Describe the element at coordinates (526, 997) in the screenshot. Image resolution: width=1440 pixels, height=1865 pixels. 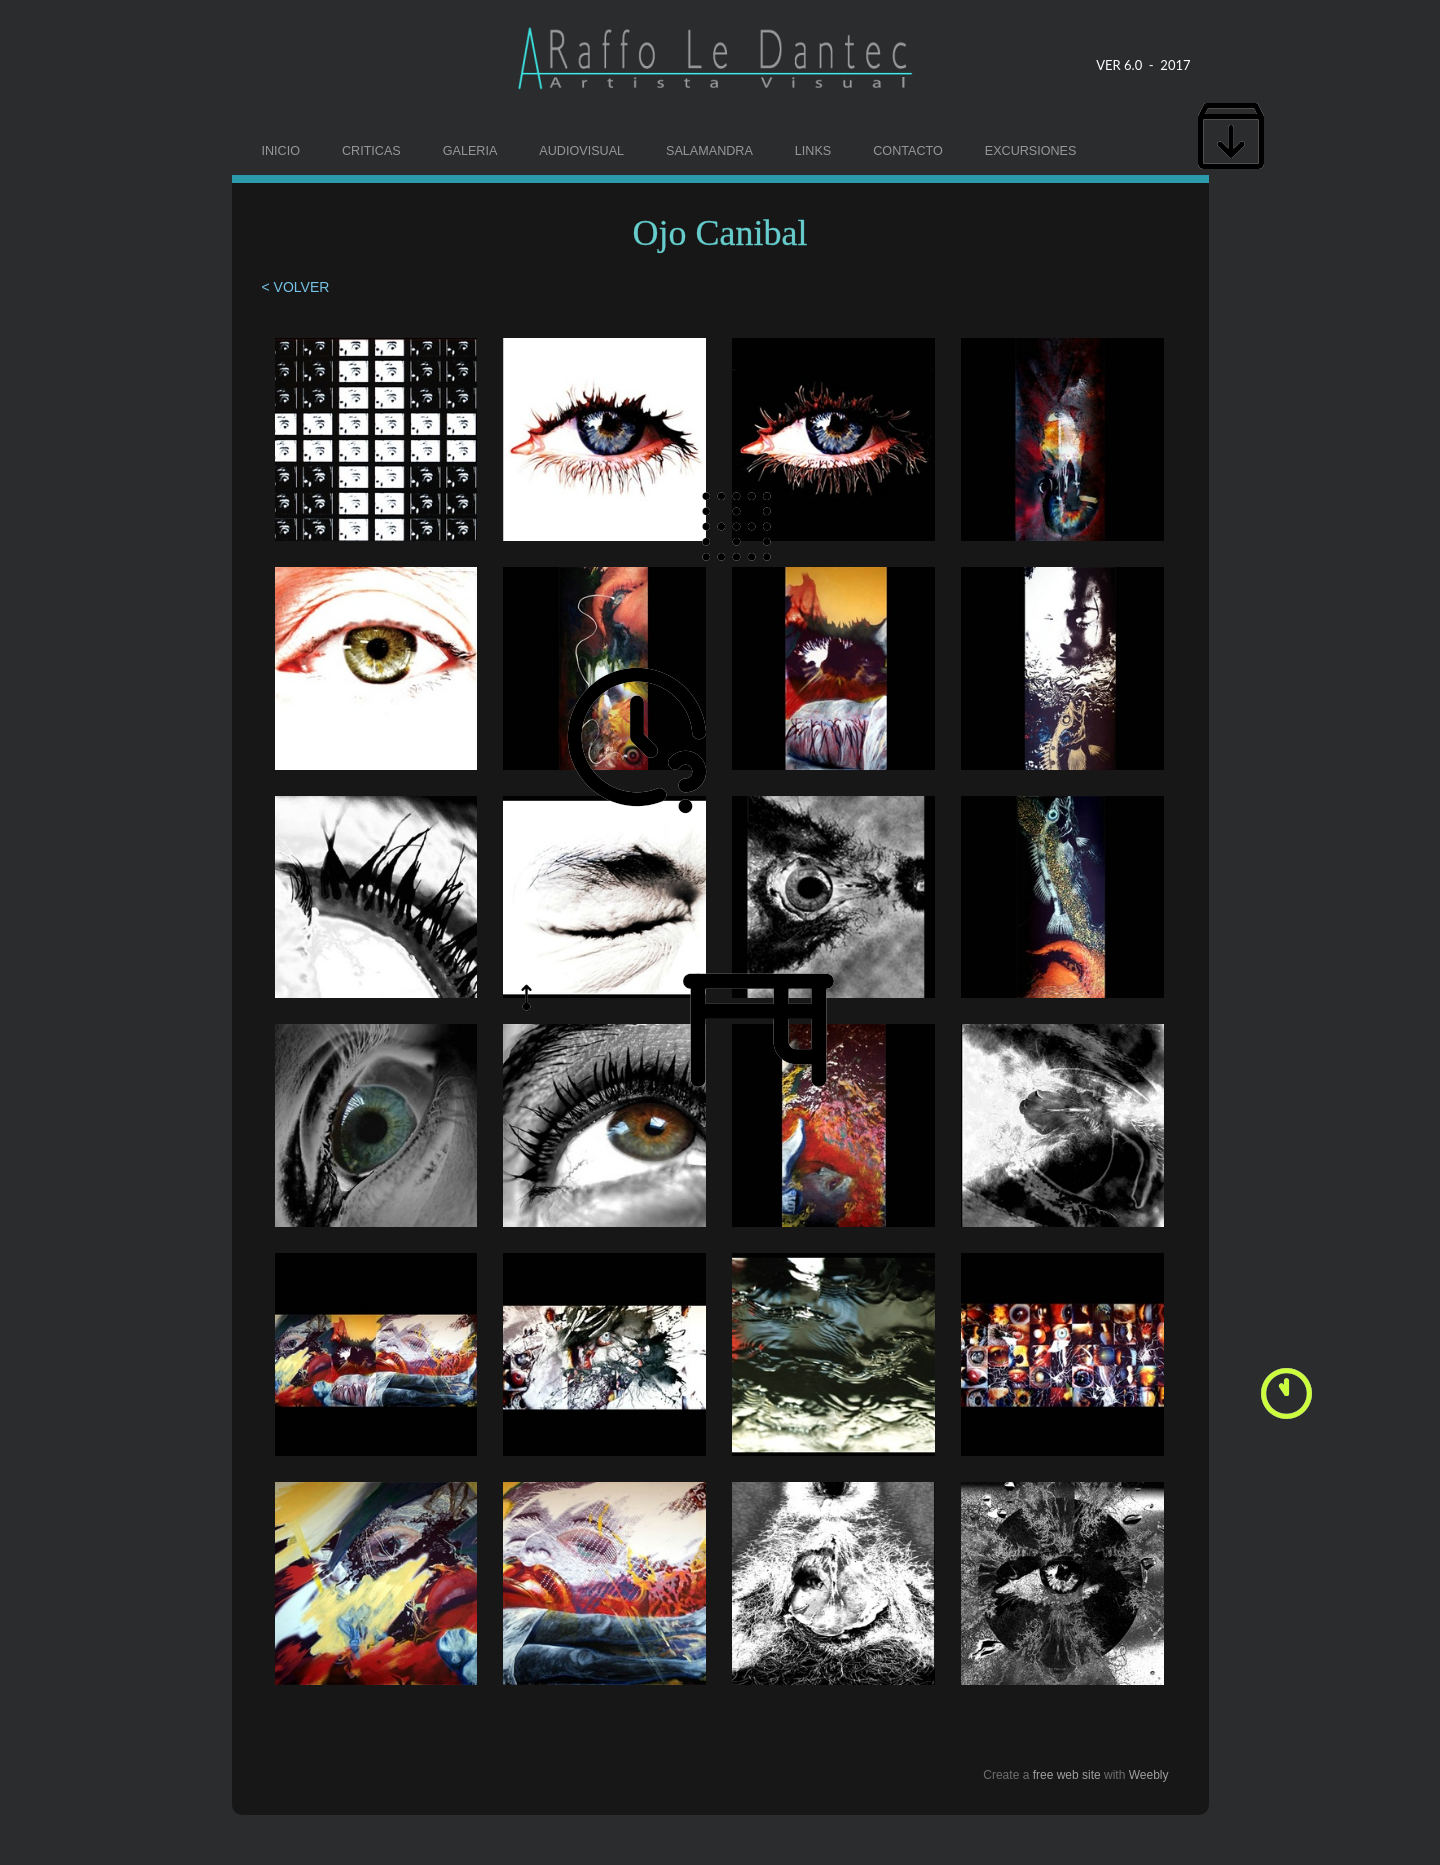
I see `scroll to top of page` at that location.